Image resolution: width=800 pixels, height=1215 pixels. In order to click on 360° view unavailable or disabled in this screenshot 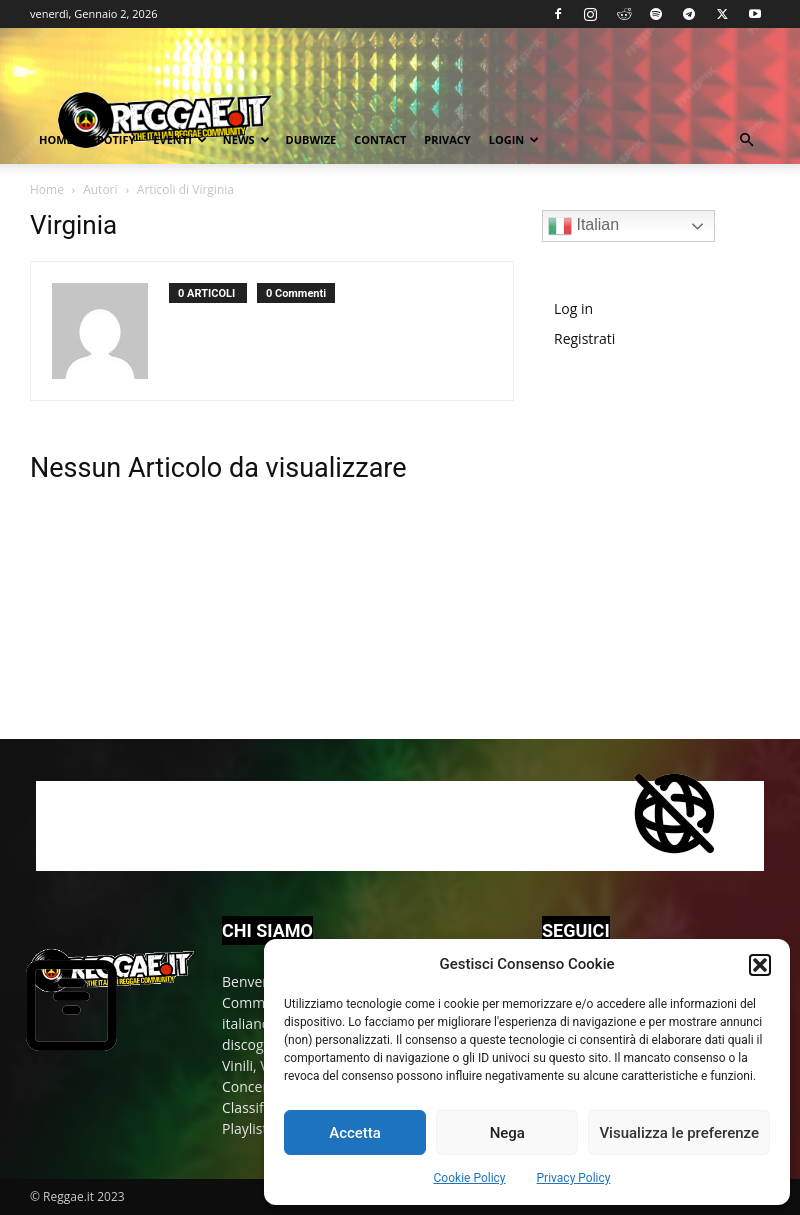, I will do `click(674, 813)`.